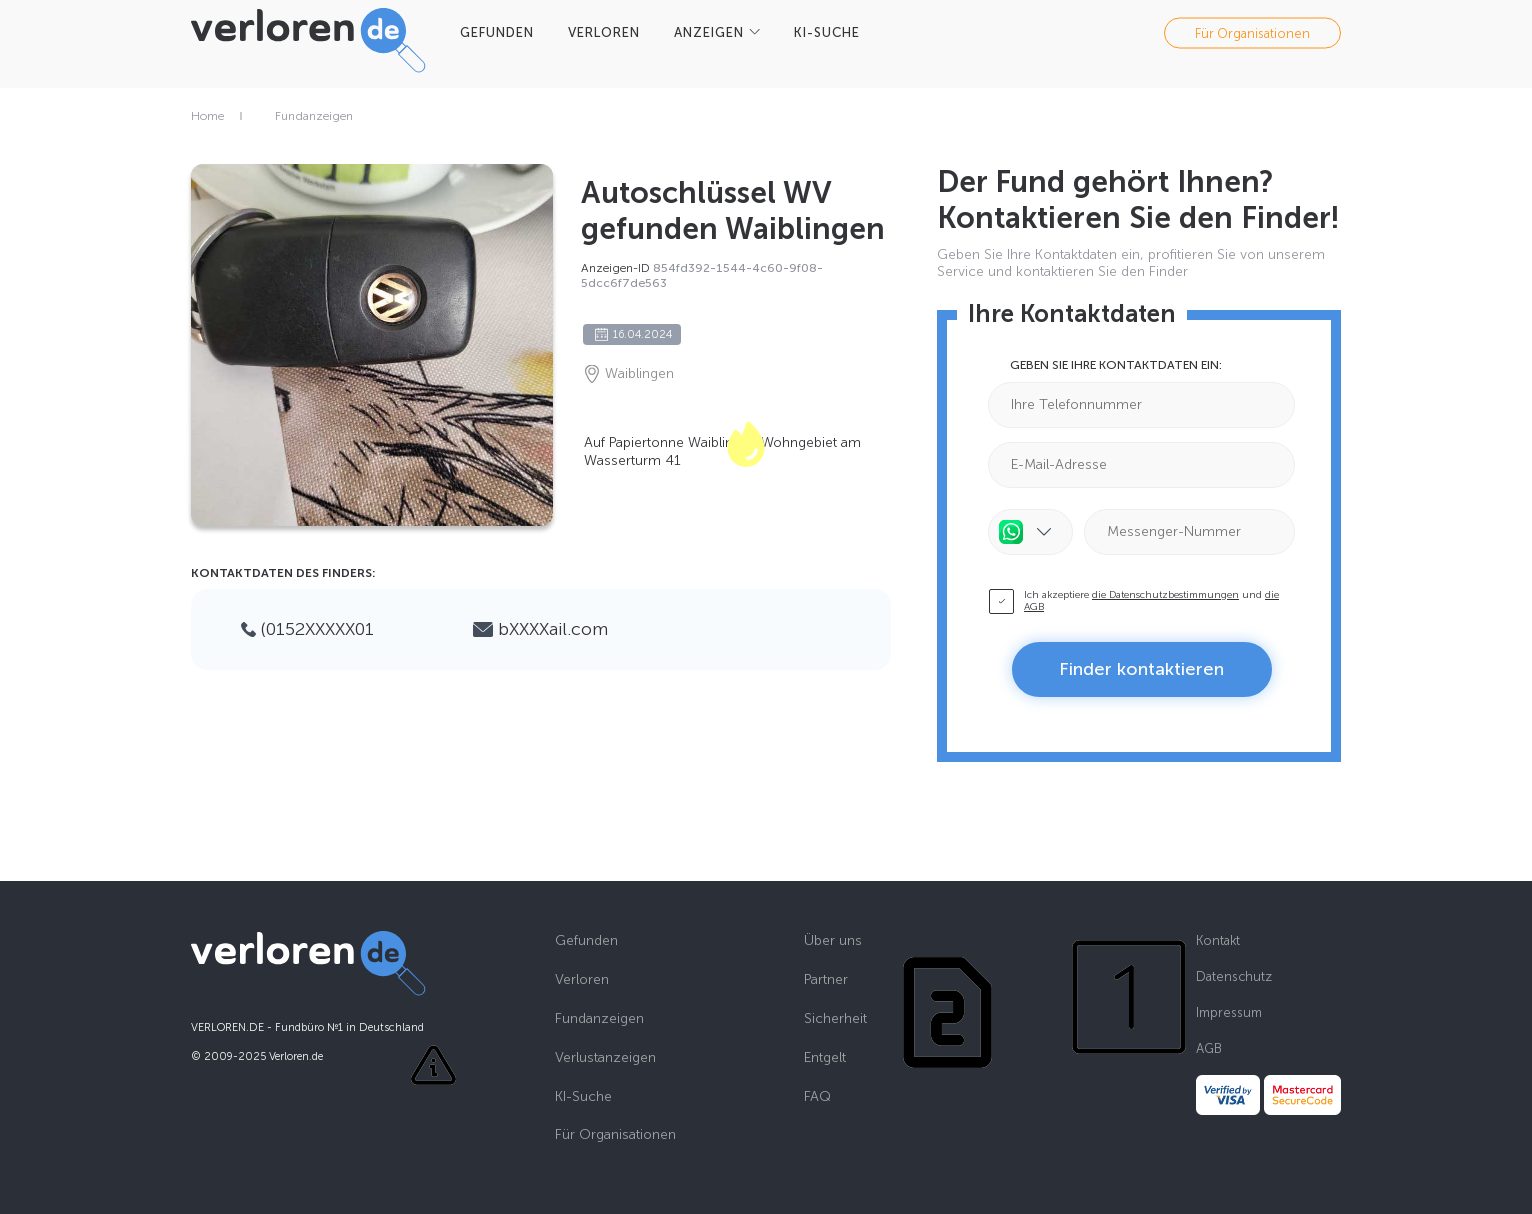 The image size is (1532, 1214). Describe the element at coordinates (1129, 997) in the screenshot. I see `indicates the first step in a process` at that location.